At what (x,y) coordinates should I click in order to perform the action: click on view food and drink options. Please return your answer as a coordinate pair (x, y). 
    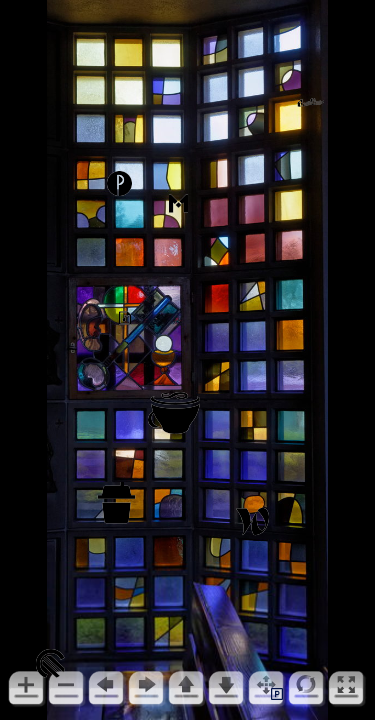
    Looking at the image, I should click on (116, 504).